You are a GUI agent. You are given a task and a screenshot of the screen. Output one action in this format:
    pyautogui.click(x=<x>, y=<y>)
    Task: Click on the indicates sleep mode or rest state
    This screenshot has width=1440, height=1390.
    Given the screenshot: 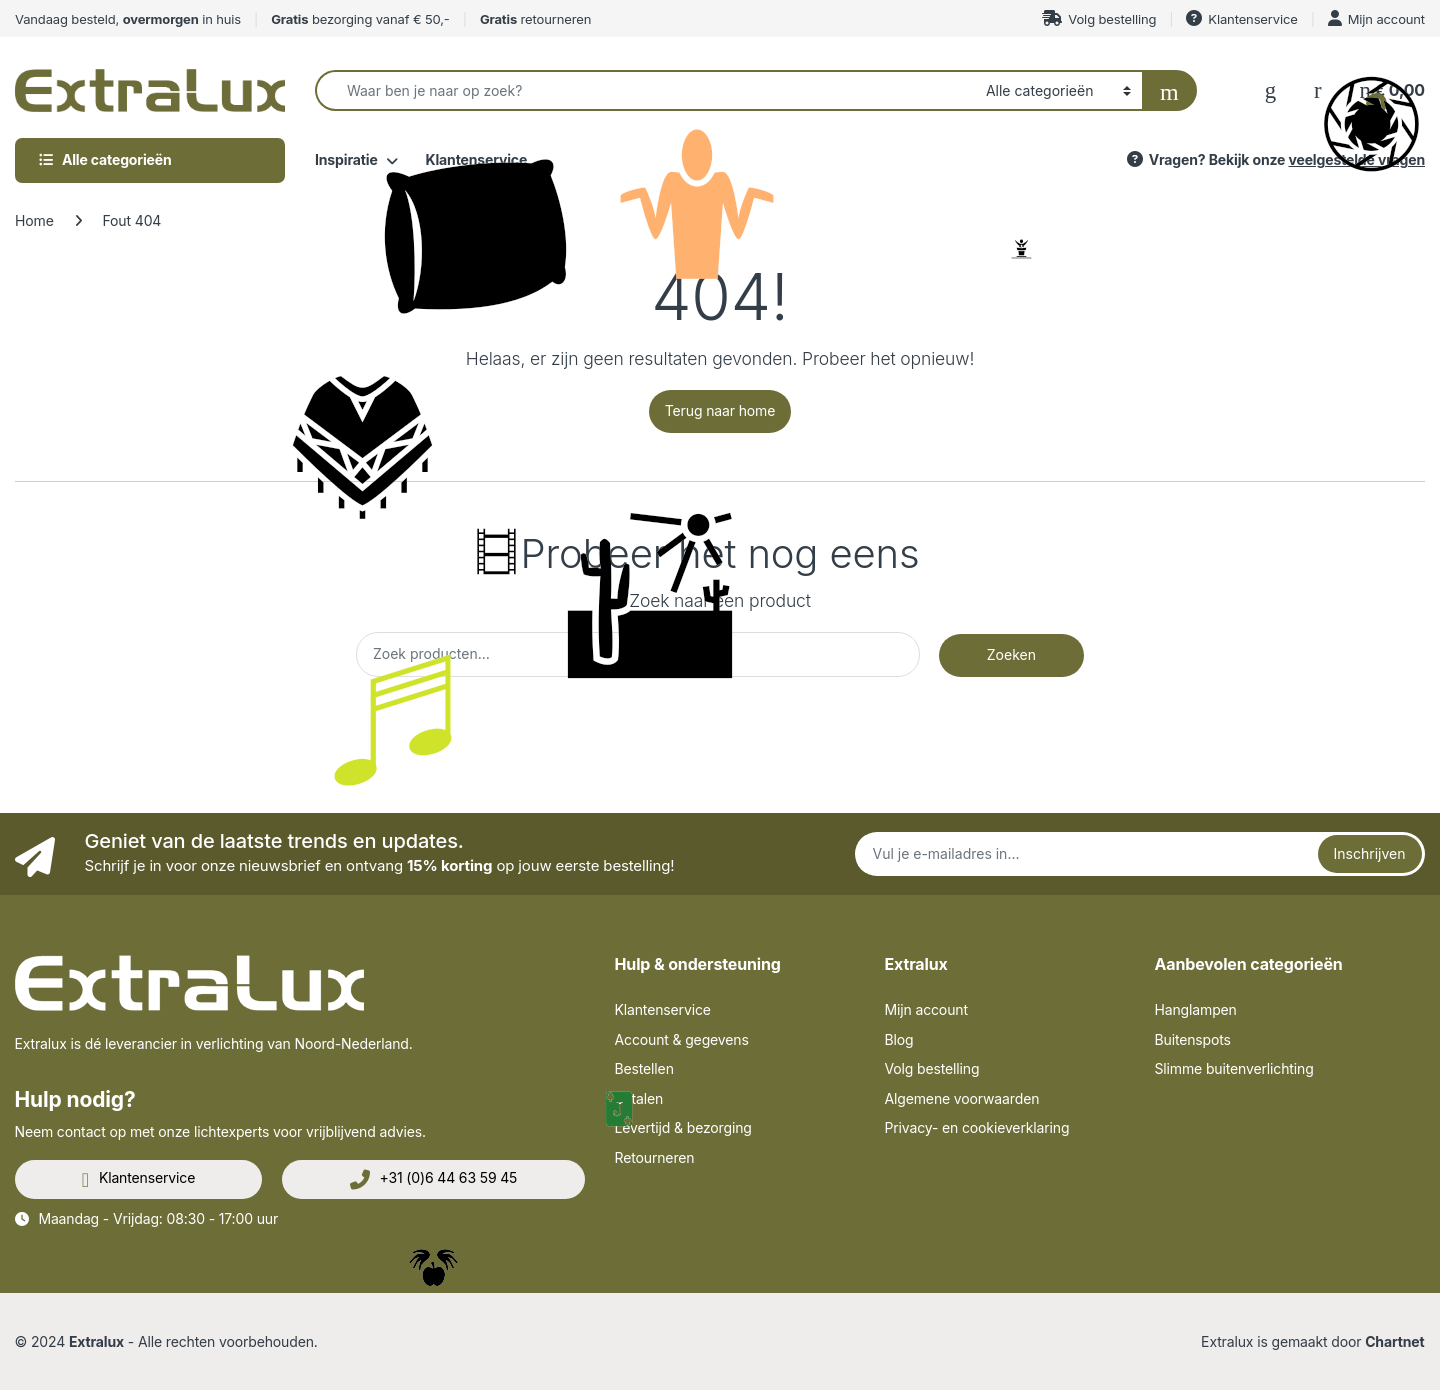 What is the action you would take?
    pyautogui.click(x=475, y=236)
    